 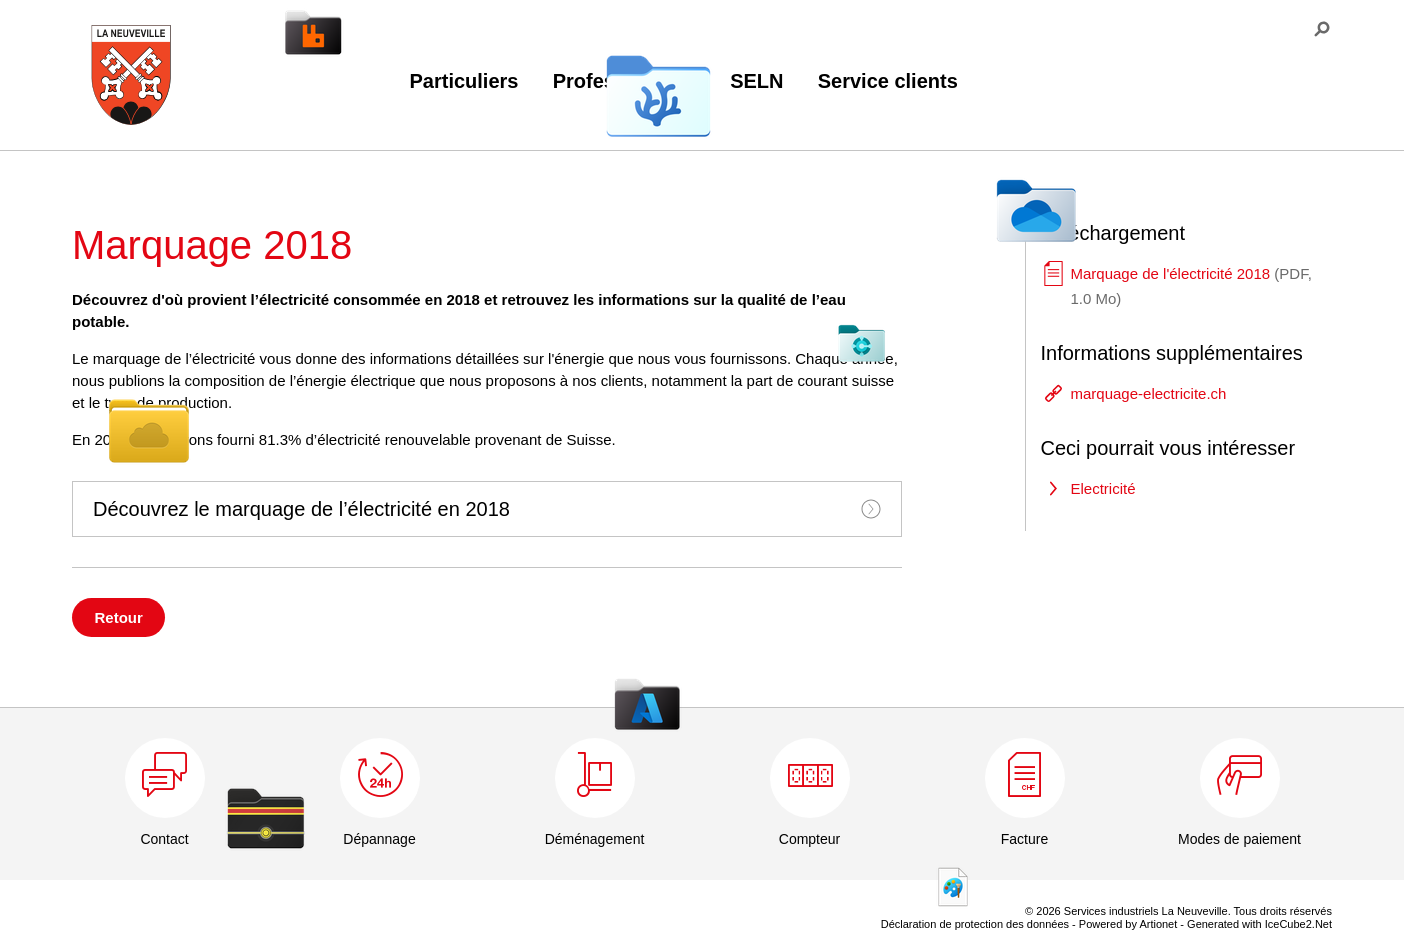 I want to click on open file in paint application, so click(x=953, y=887).